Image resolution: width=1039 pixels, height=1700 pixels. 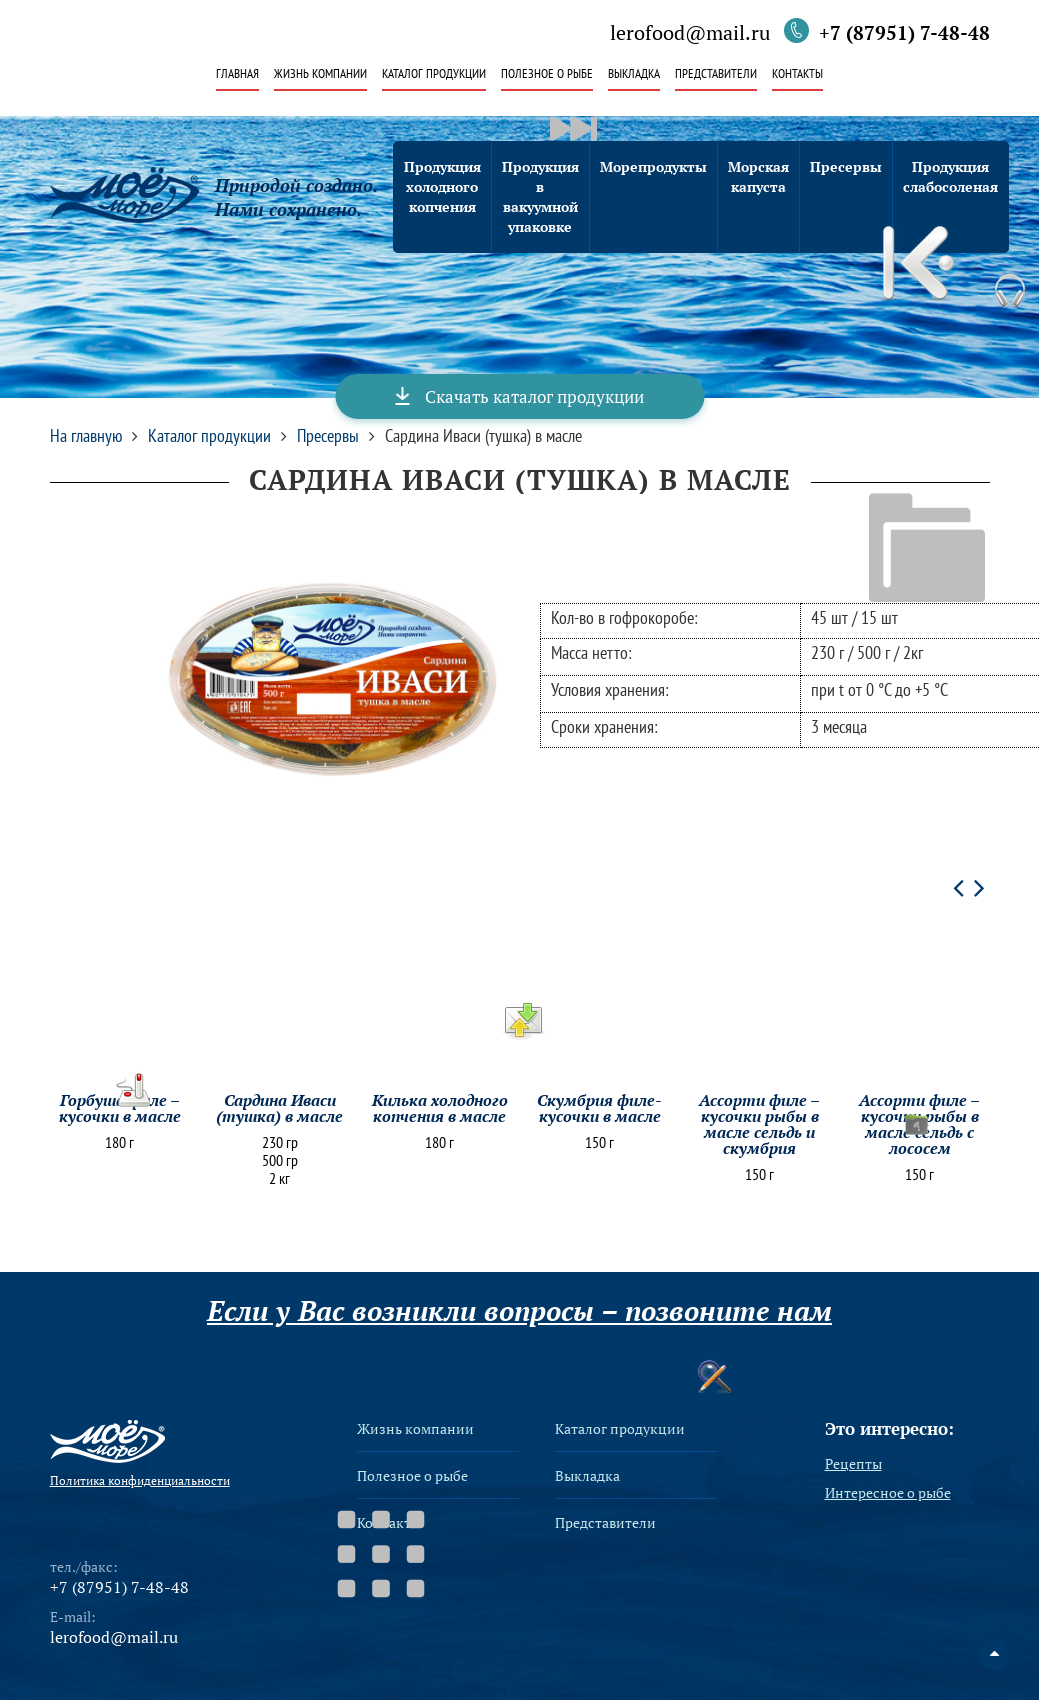 What do you see at coordinates (134, 1091) in the screenshot?
I see `open games and entertainment applications` at bounding box center [134, 1091].